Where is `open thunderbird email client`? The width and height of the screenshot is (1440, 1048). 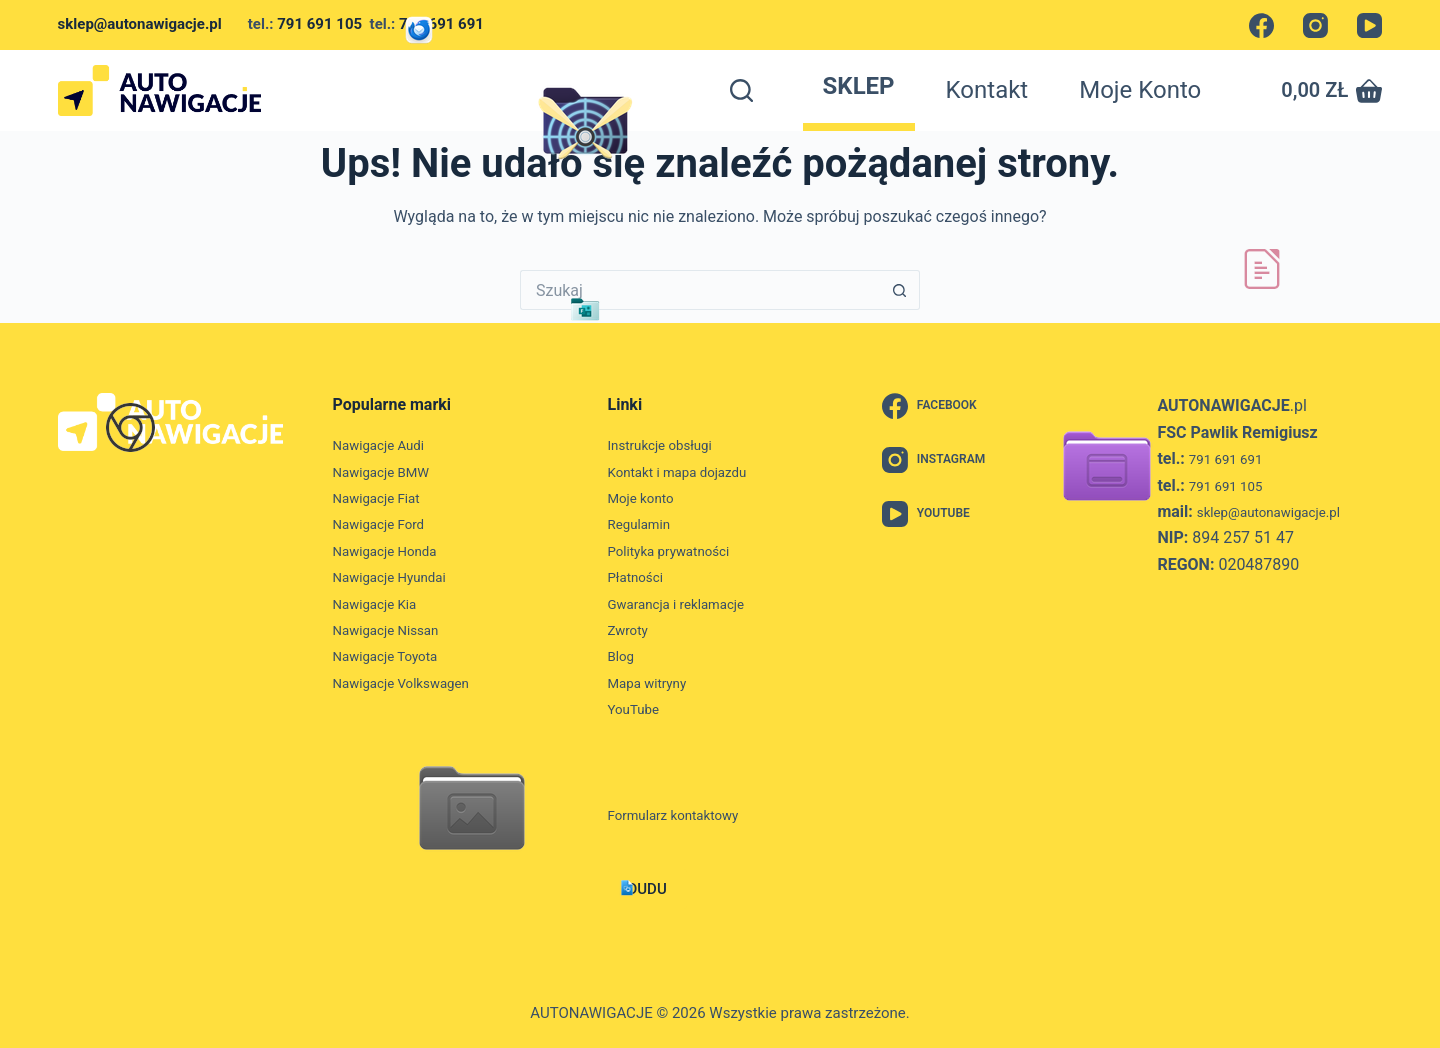 open thunderbird email client is located at coordinates (419, 30).